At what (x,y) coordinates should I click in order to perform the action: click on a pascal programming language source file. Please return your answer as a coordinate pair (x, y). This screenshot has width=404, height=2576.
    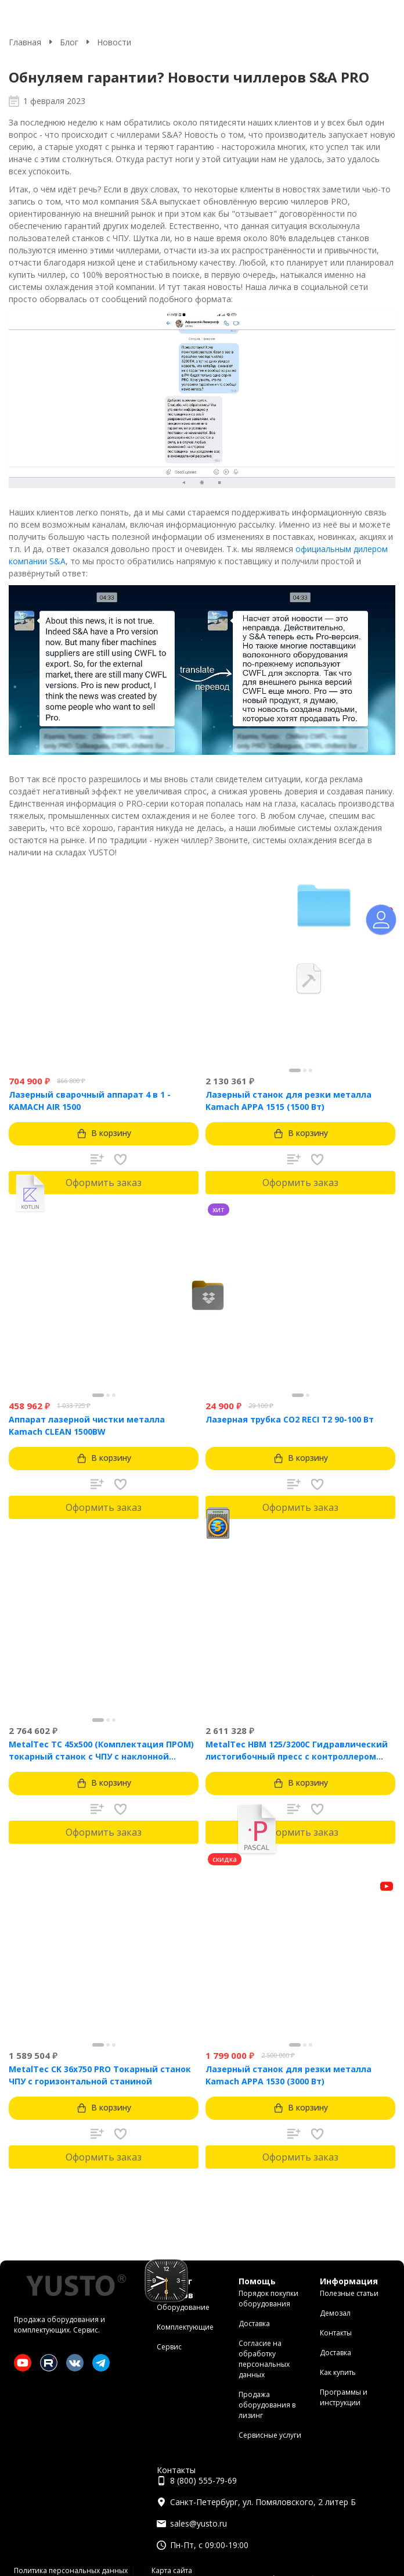
    Looking at the image, I should click on (257, 1829).